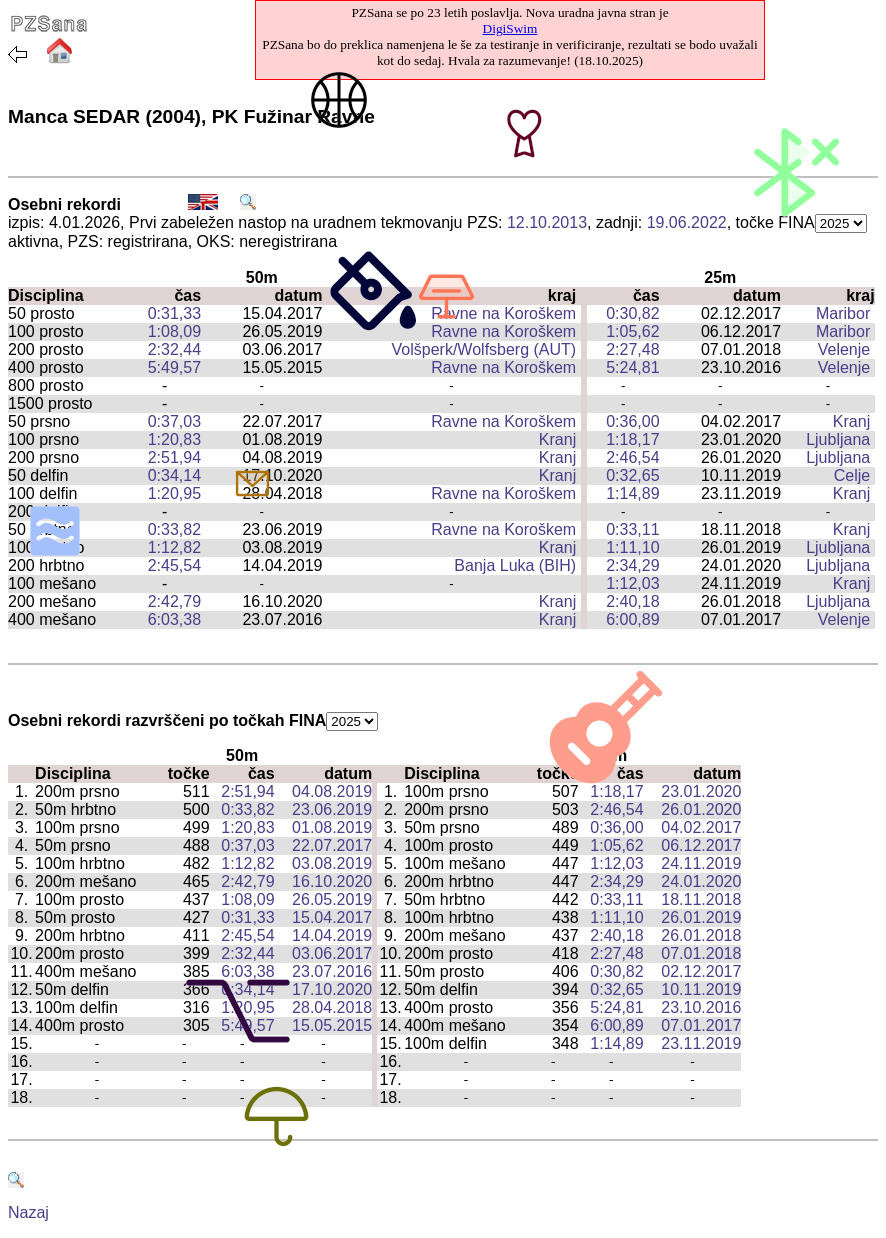 The height and width of the screenshot is (1238, 886). I want to click on access presentation or speaker mode, so click(446, 296).